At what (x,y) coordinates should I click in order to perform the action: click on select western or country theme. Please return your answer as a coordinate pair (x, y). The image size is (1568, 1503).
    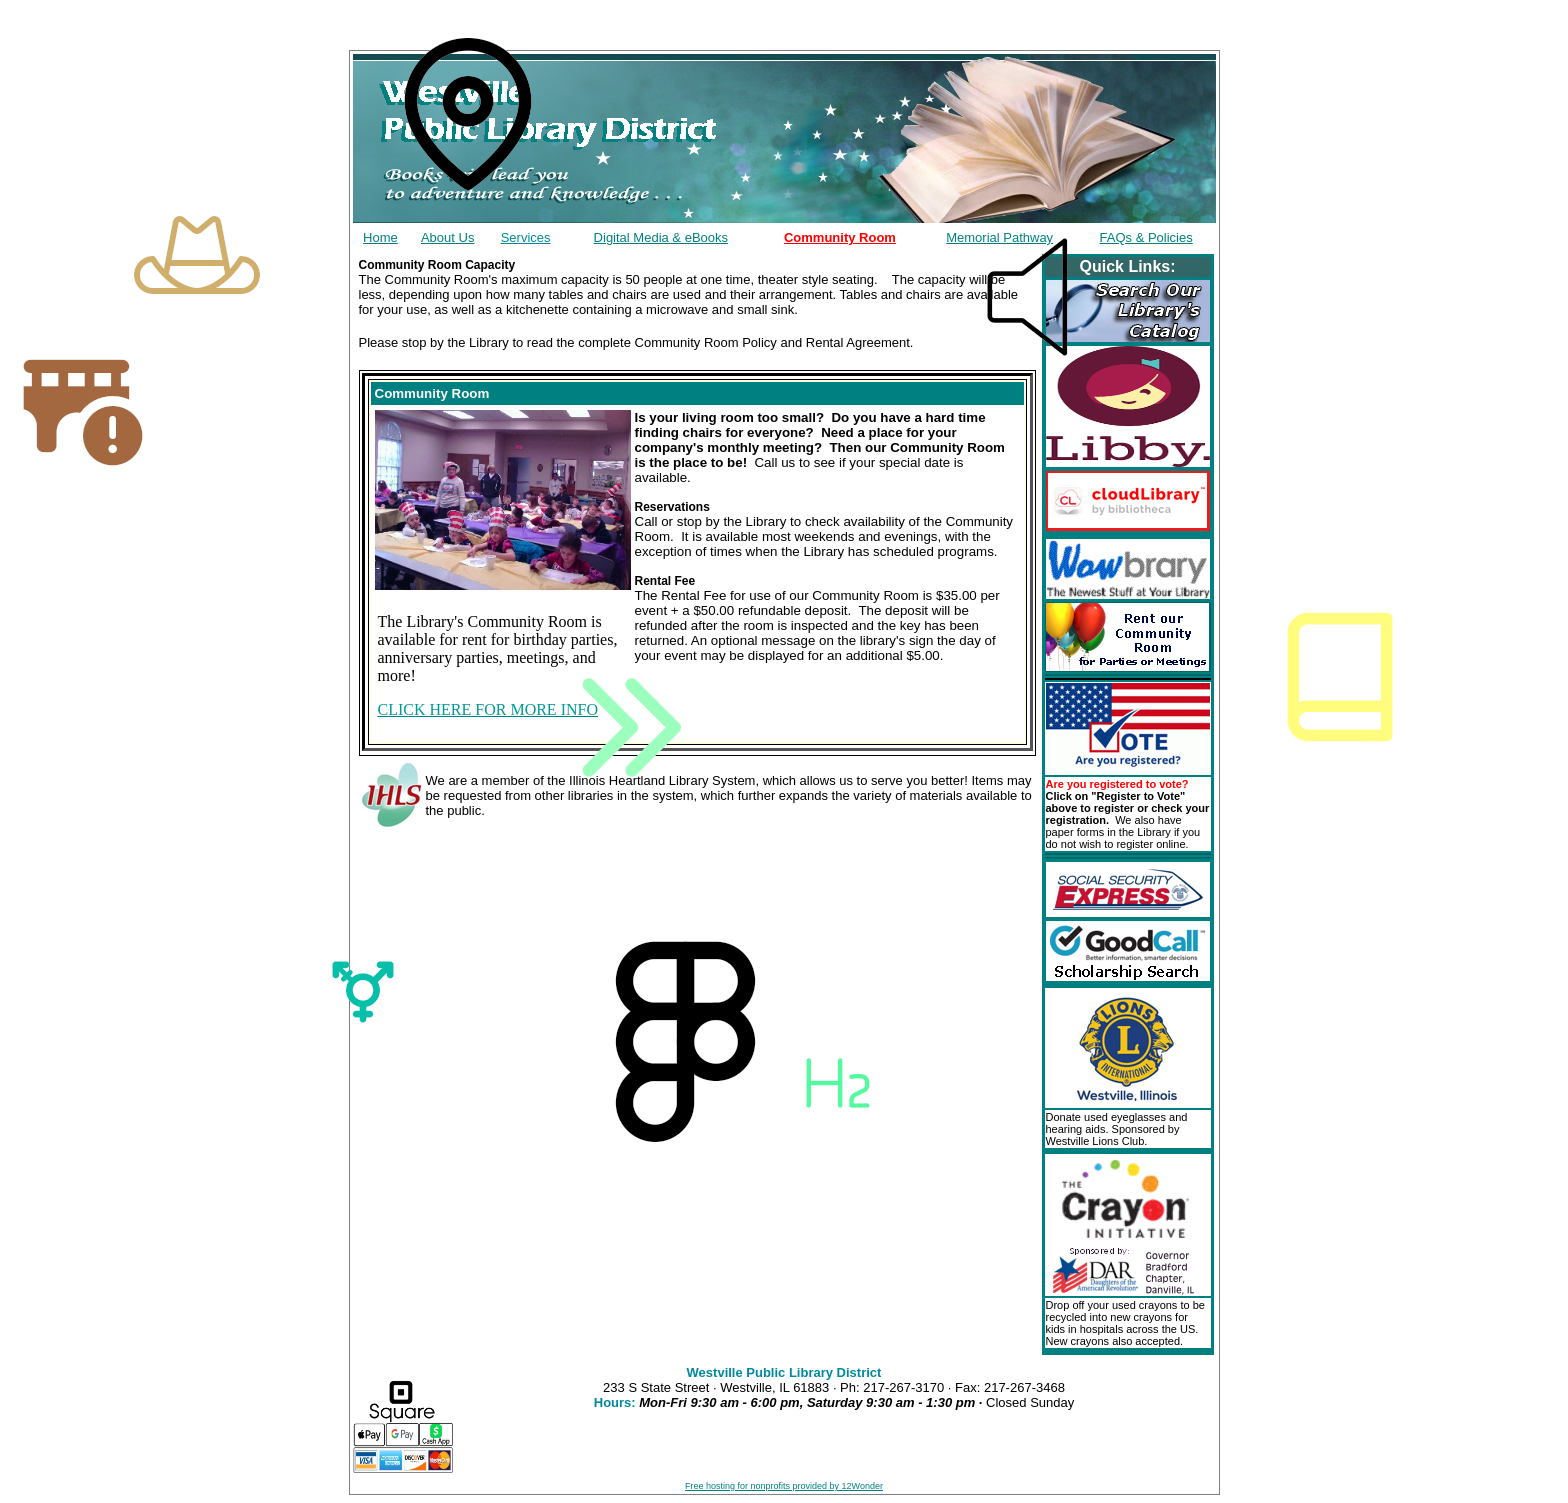
    Looking at the image, I should click on (197, 259).